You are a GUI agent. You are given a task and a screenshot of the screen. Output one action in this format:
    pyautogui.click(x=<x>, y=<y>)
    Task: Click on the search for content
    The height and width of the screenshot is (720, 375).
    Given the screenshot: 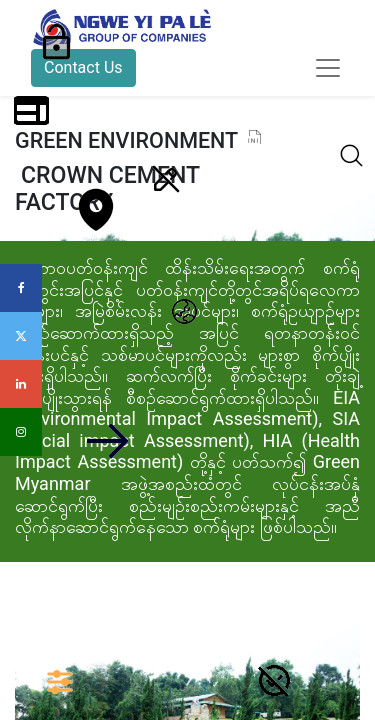 What is the action you would take?
    pyautogui.click(x=351, y=155)
    